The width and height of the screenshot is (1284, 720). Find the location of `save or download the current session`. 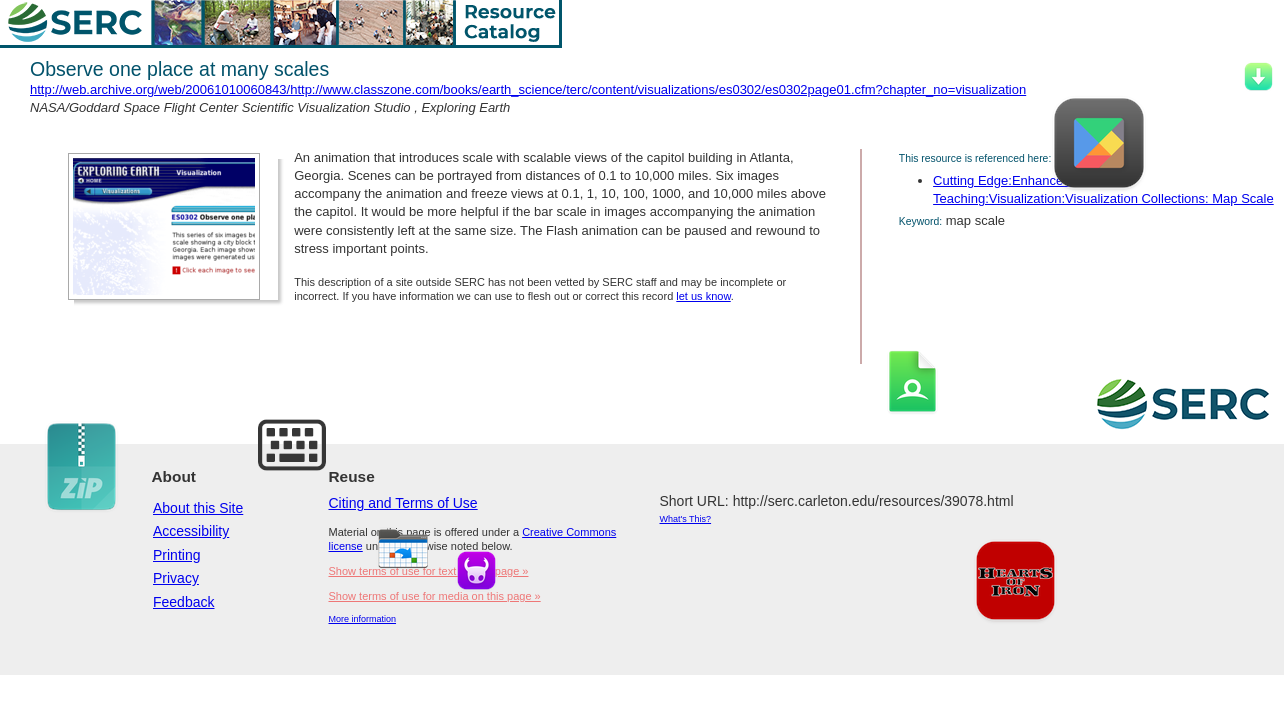

save or download the current session is located at coordinates (1258, 76).